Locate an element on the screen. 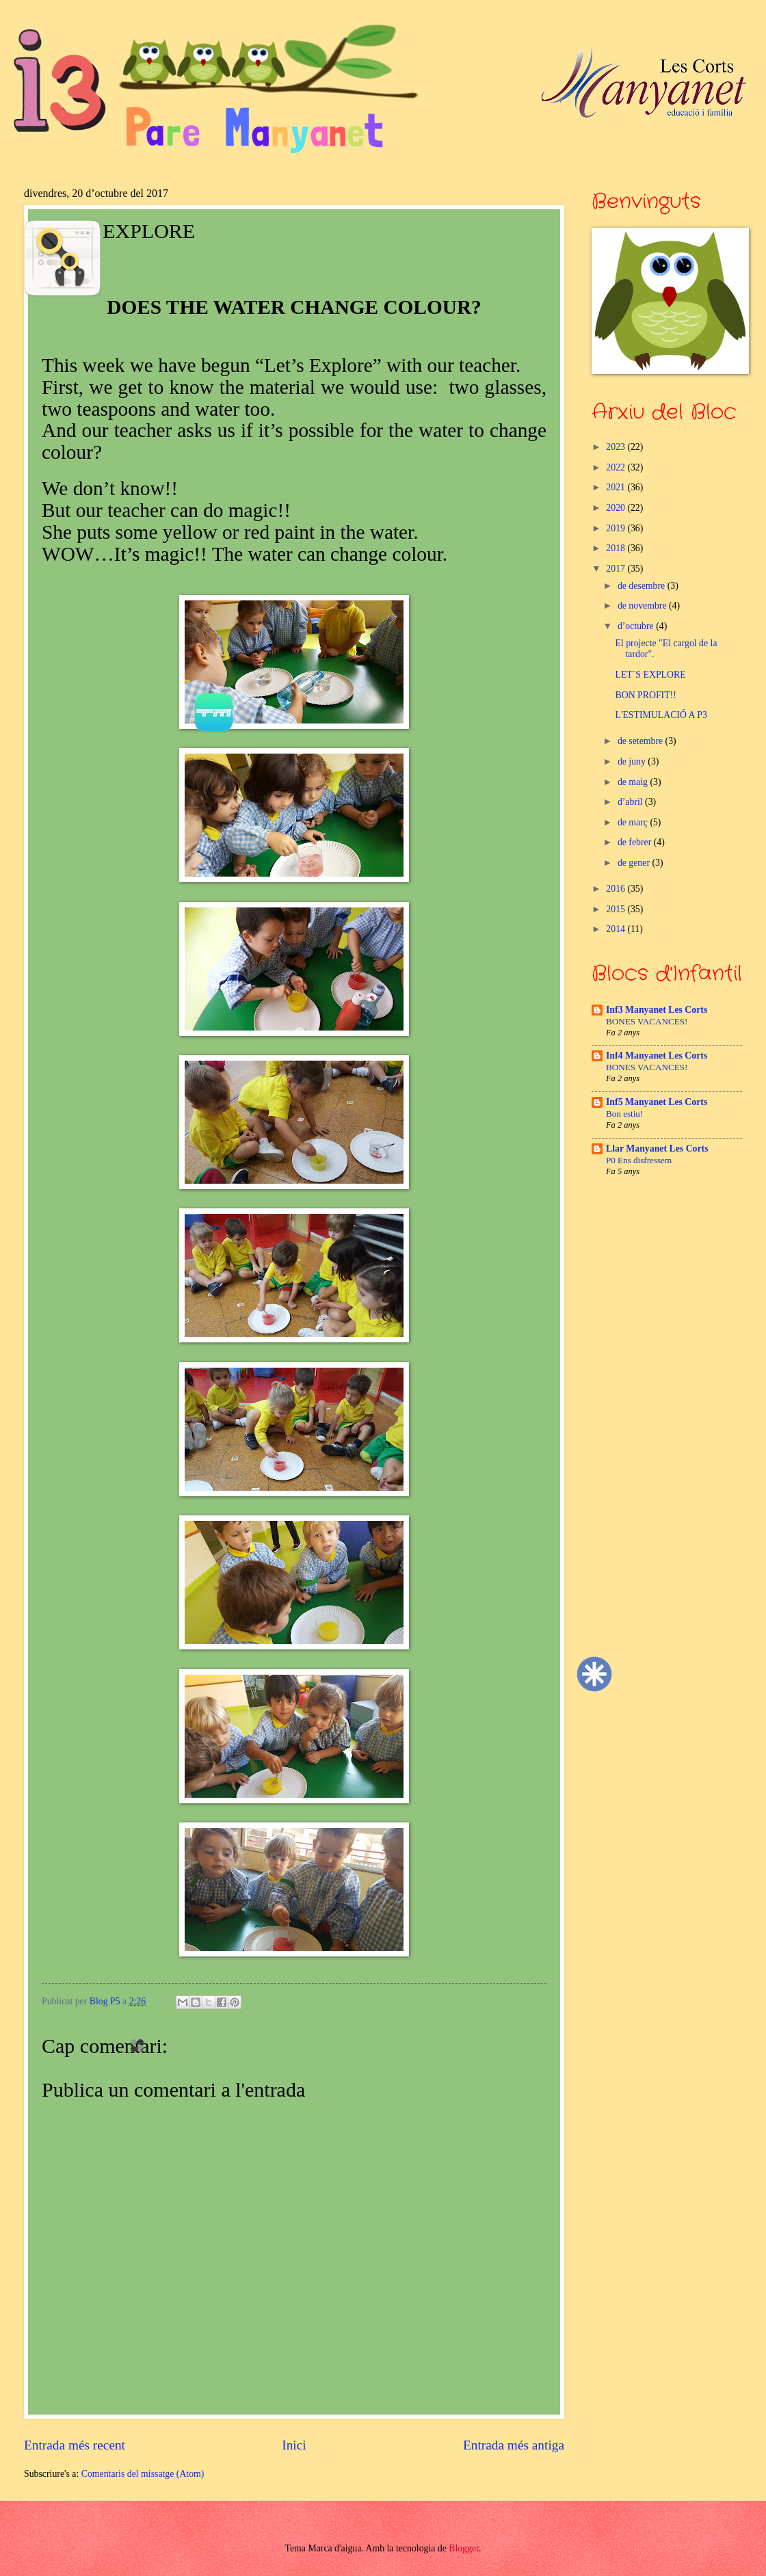  open the builder app for development projects is located at coordinates (62, 258).